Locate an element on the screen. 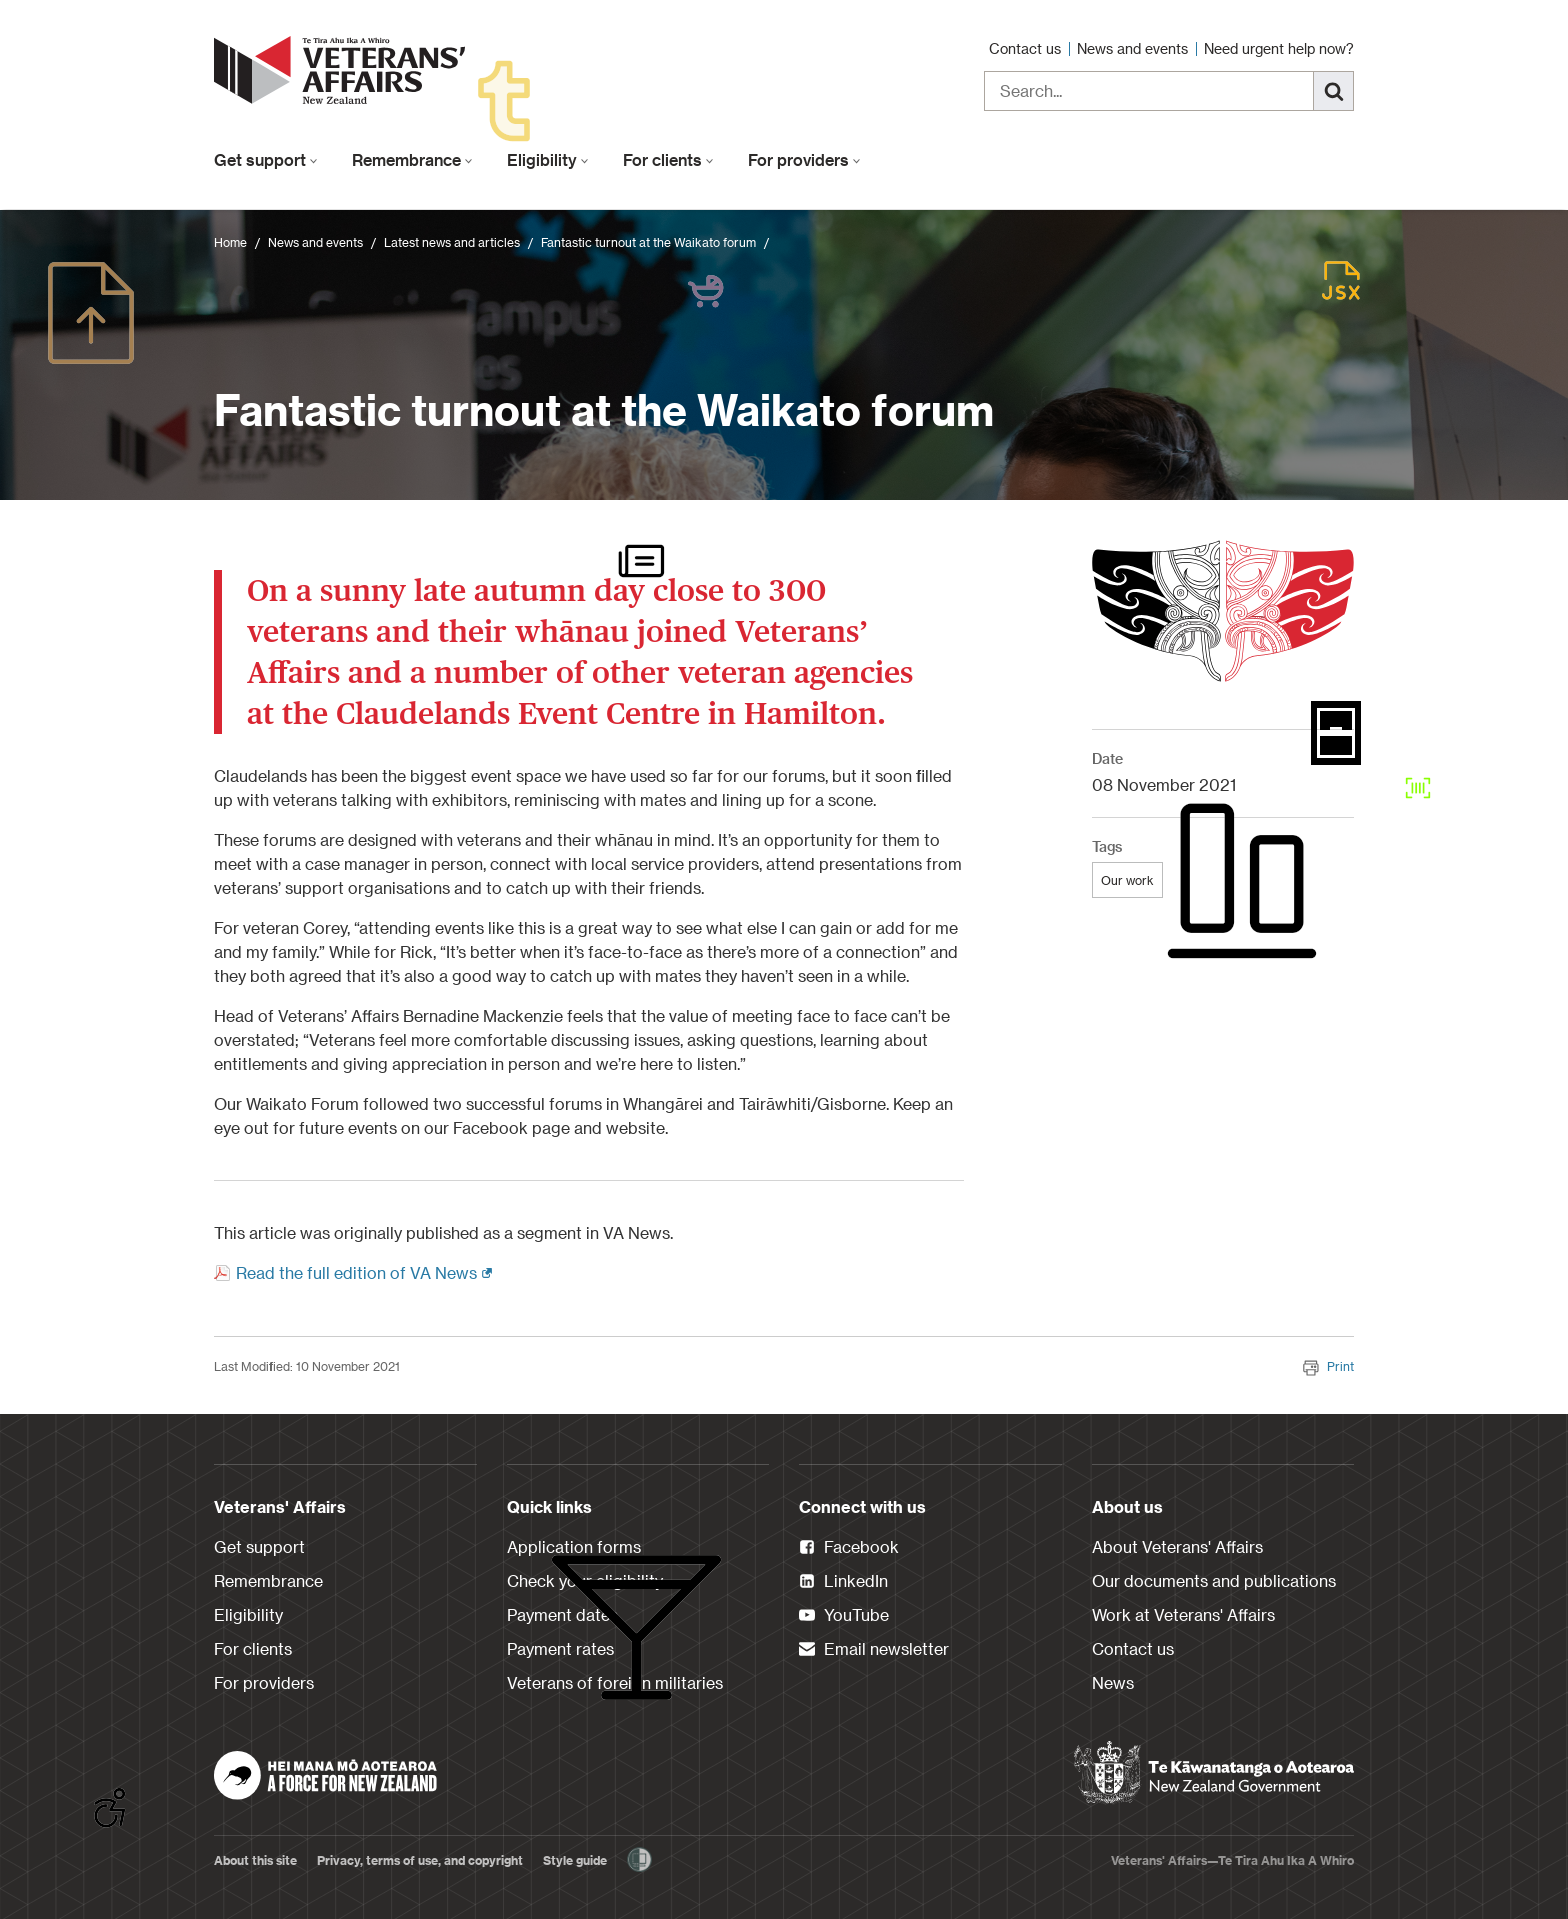 The height and width of the screenshot is (1919, 1568). view news articles or updates is located at coordinates (643, 561).